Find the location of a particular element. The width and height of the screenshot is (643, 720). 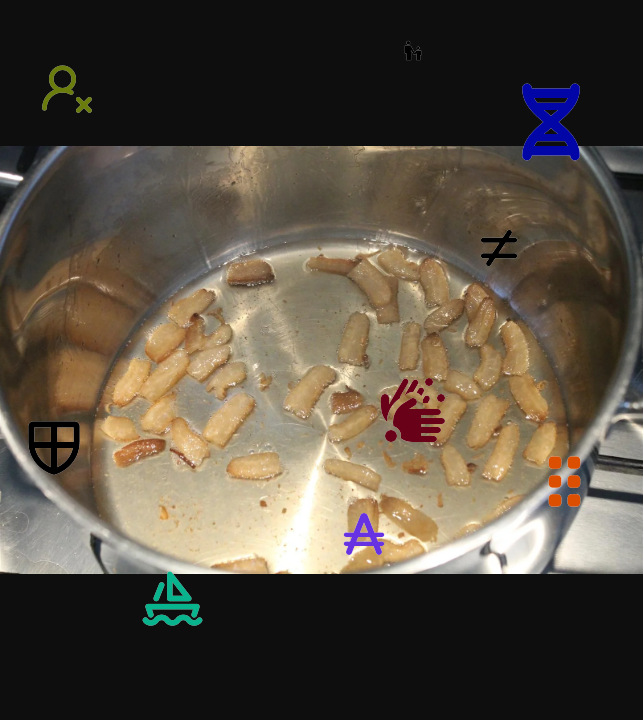

wash your hands reminder is located at coordinates (413, 410).